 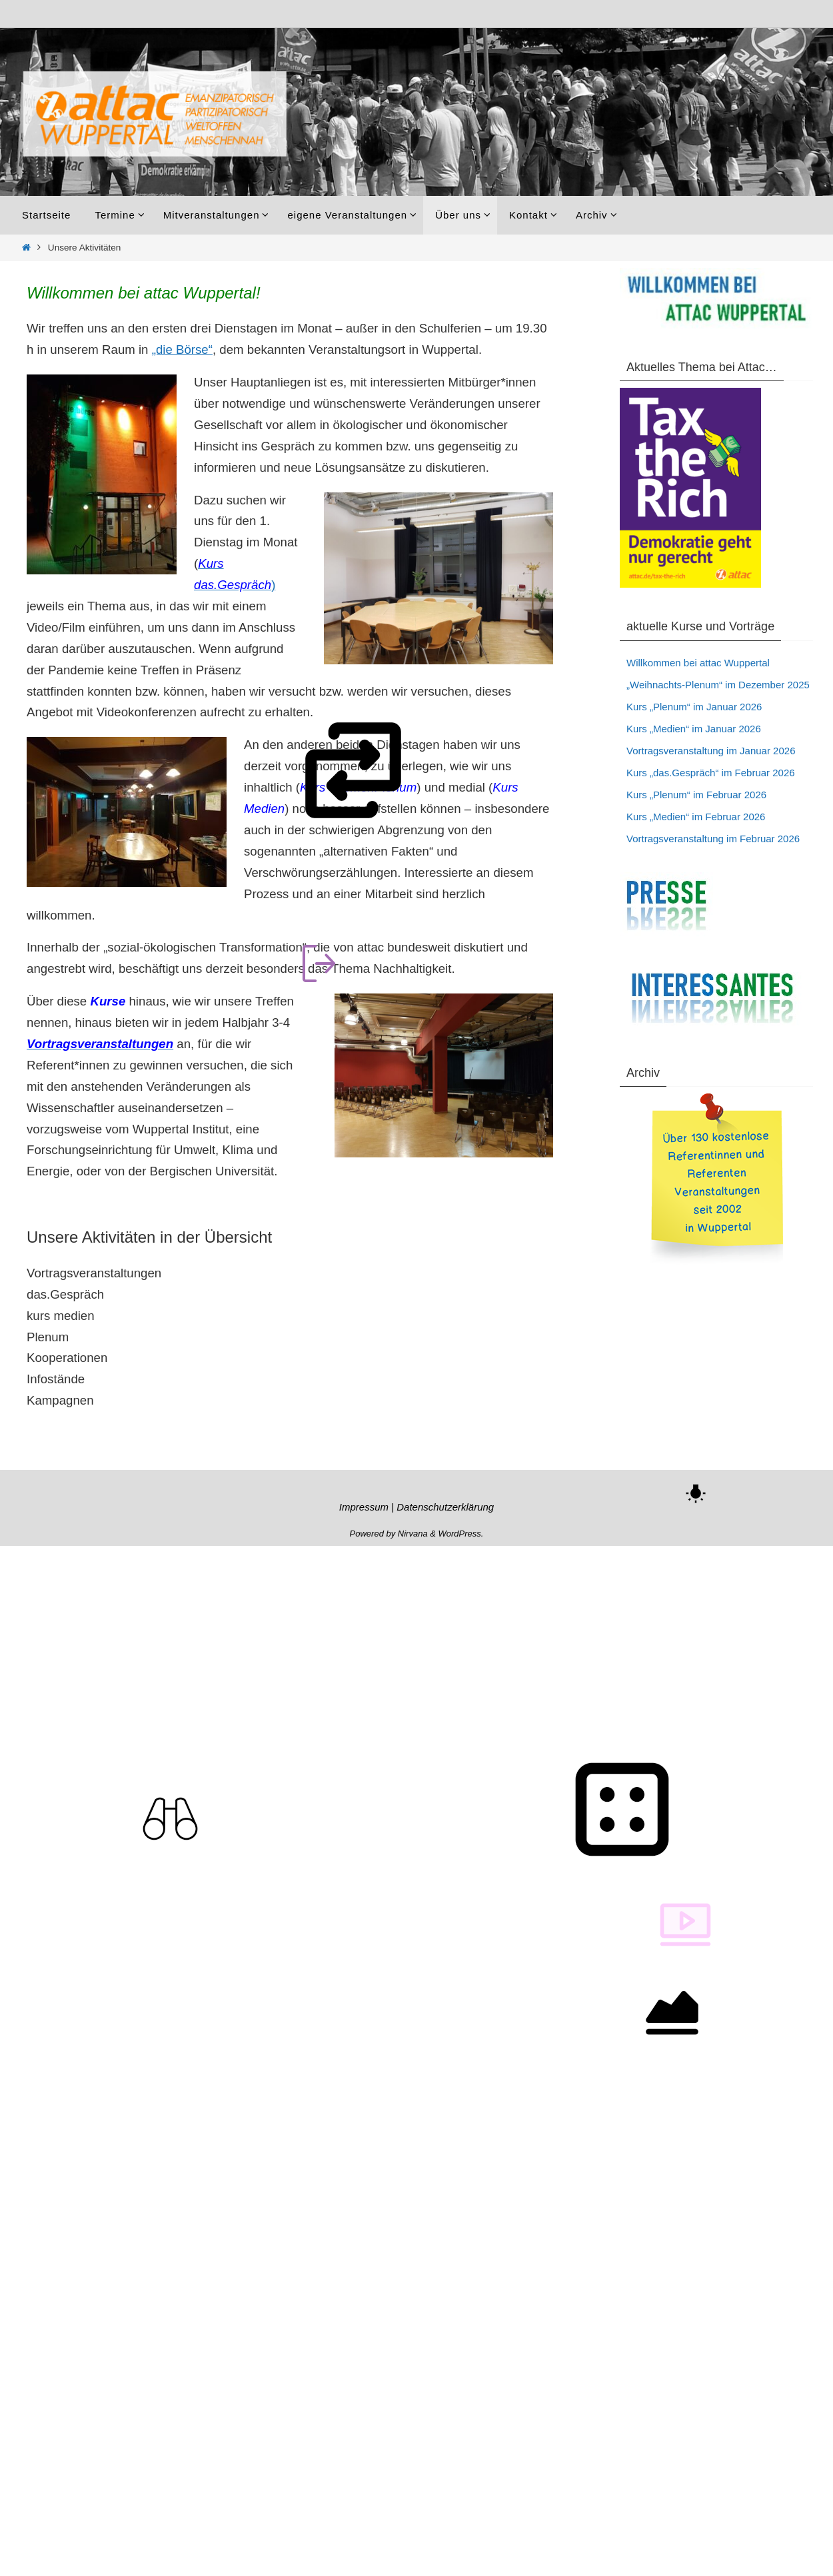 I want to click on roll or randomize a selection, so click(x=622, y=1809).